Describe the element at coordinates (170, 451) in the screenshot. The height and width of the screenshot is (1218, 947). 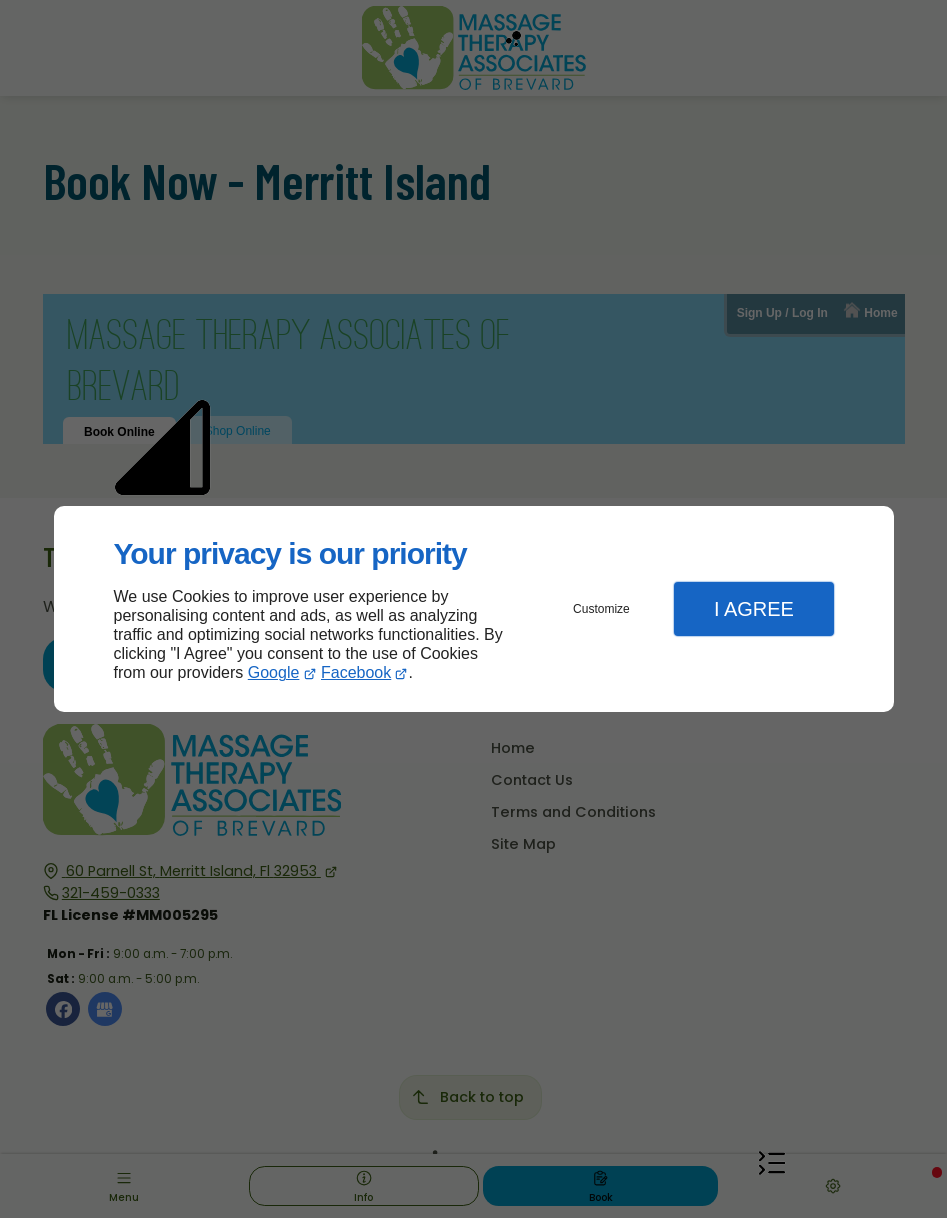
I see `indicates strong cellular network signal` at that location.